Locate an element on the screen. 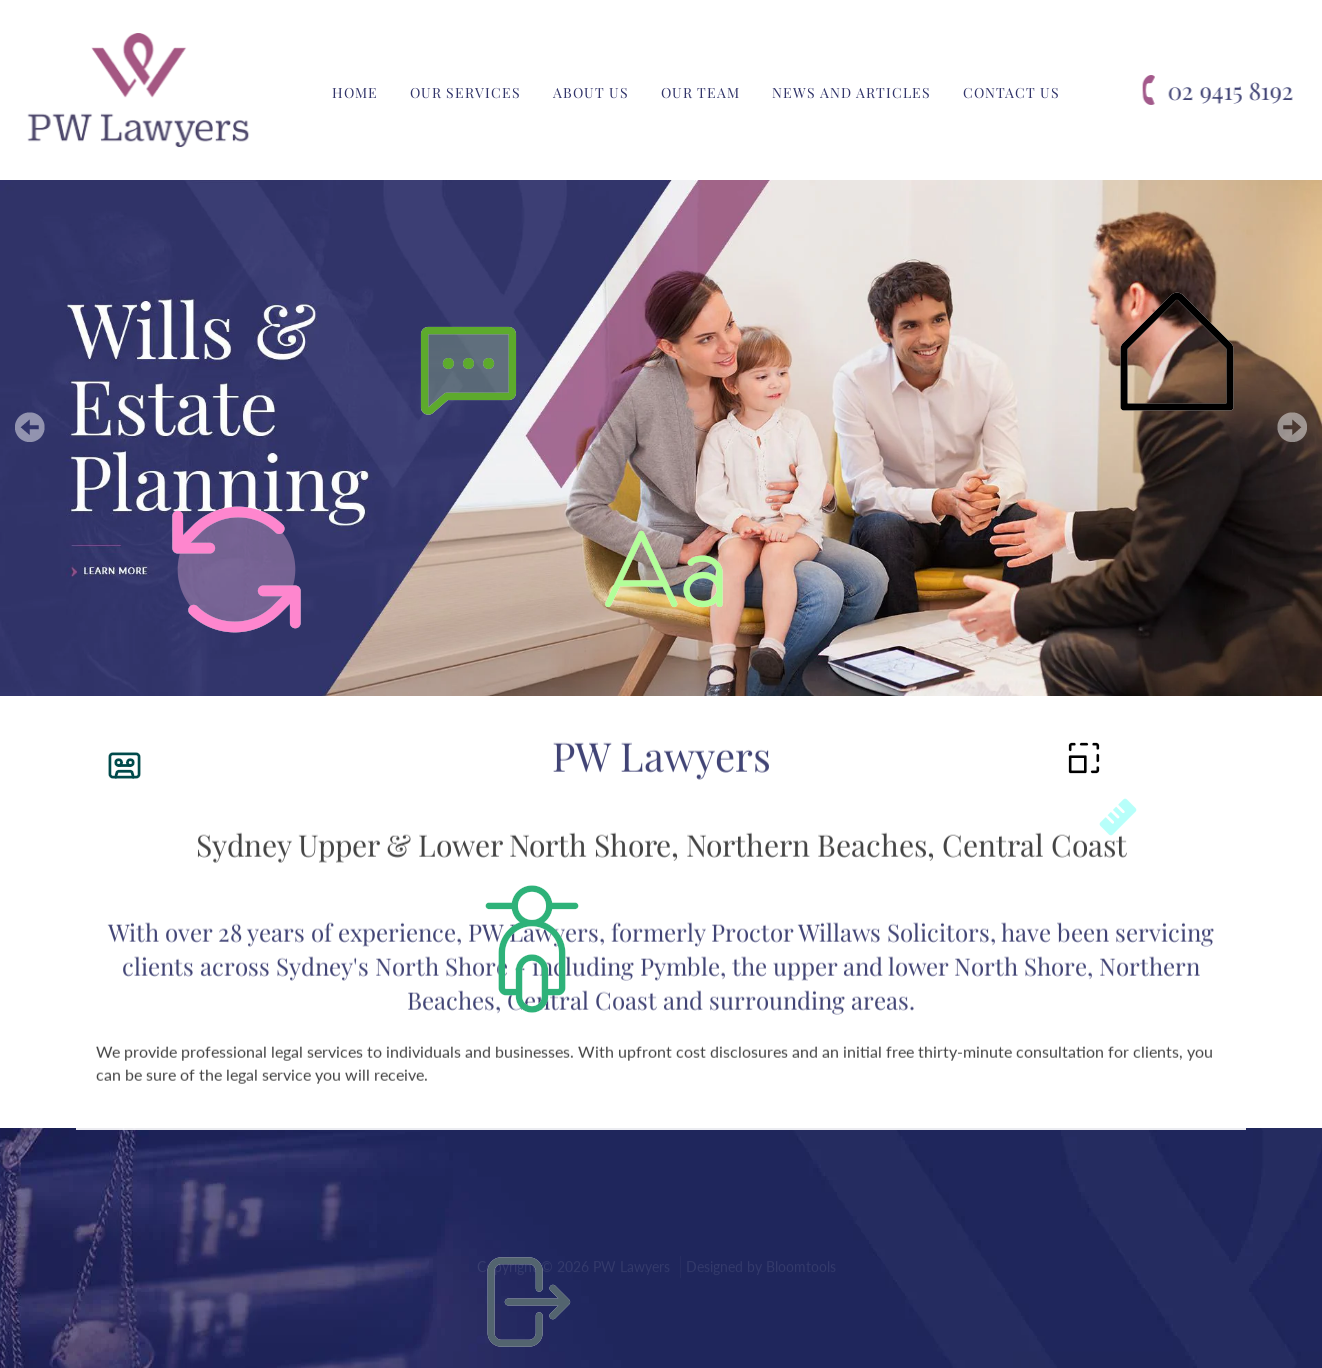 This screenshot has width=1322, height=1368. access measurement tools is located at coordinates (1118, 817).